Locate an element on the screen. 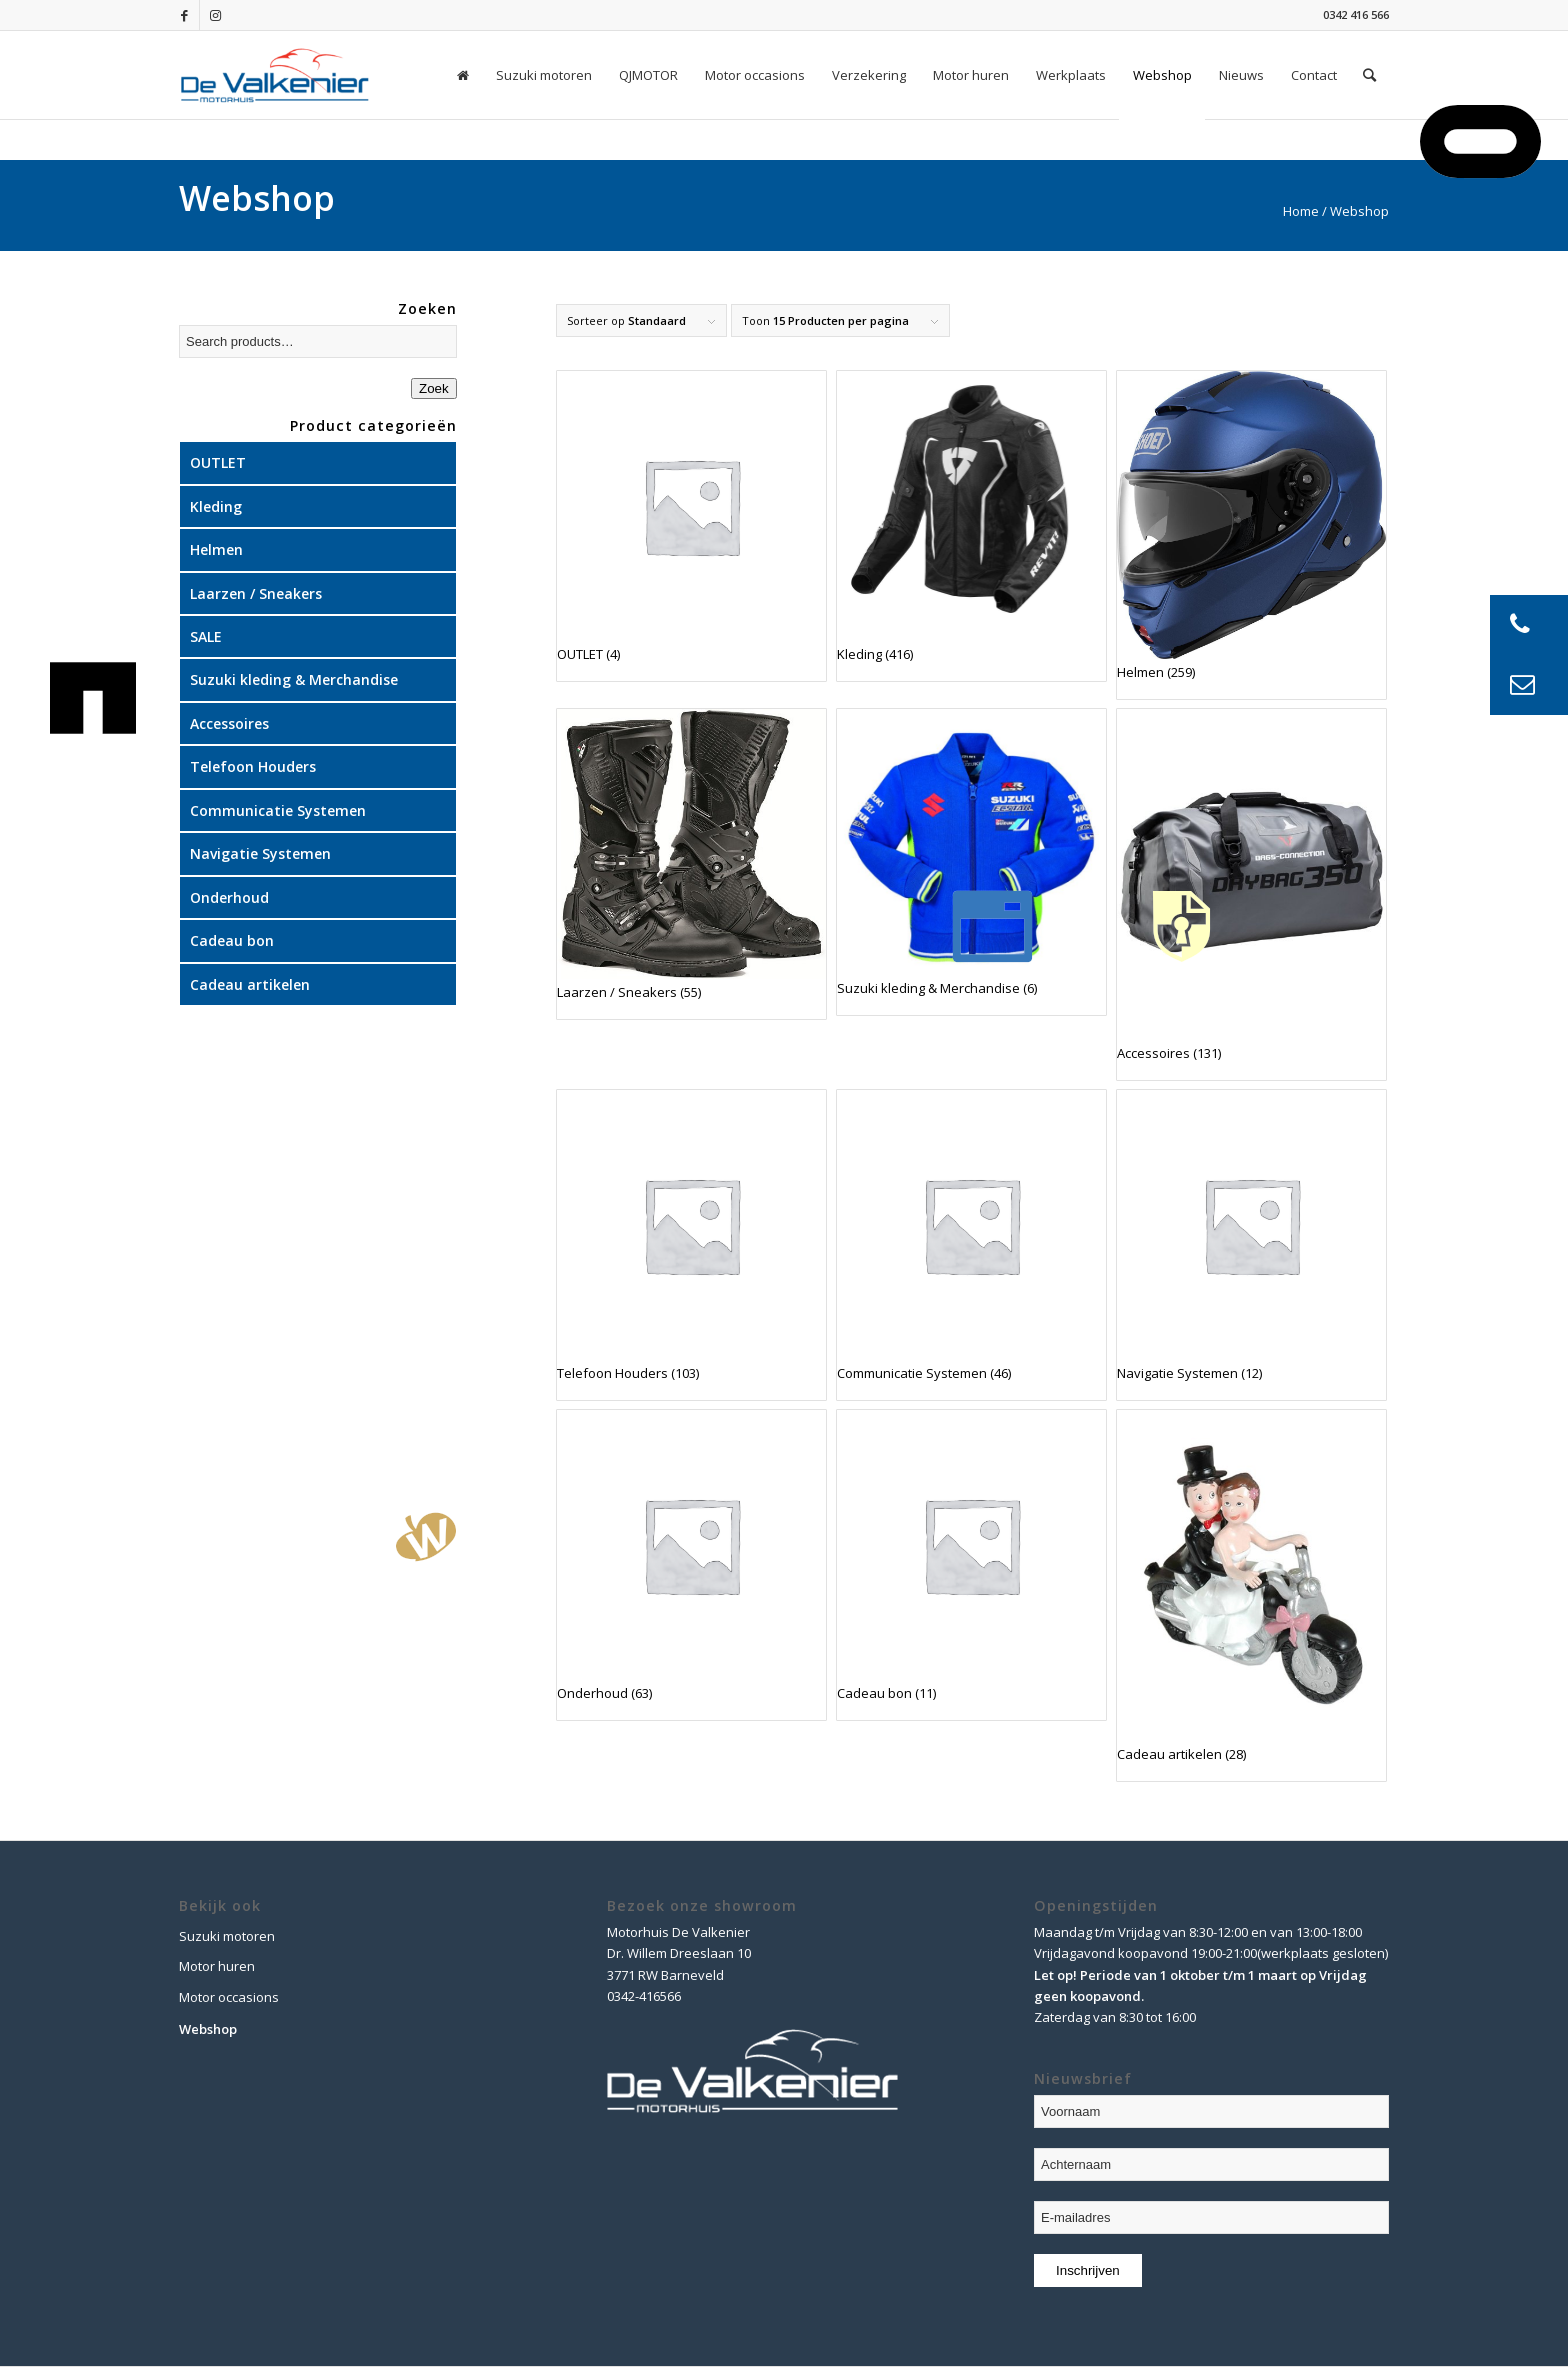 Image resolution: width=1568 pixels, height=2379 pixels. open Oculus VR app or settings is located at coordinates (1480, 141).